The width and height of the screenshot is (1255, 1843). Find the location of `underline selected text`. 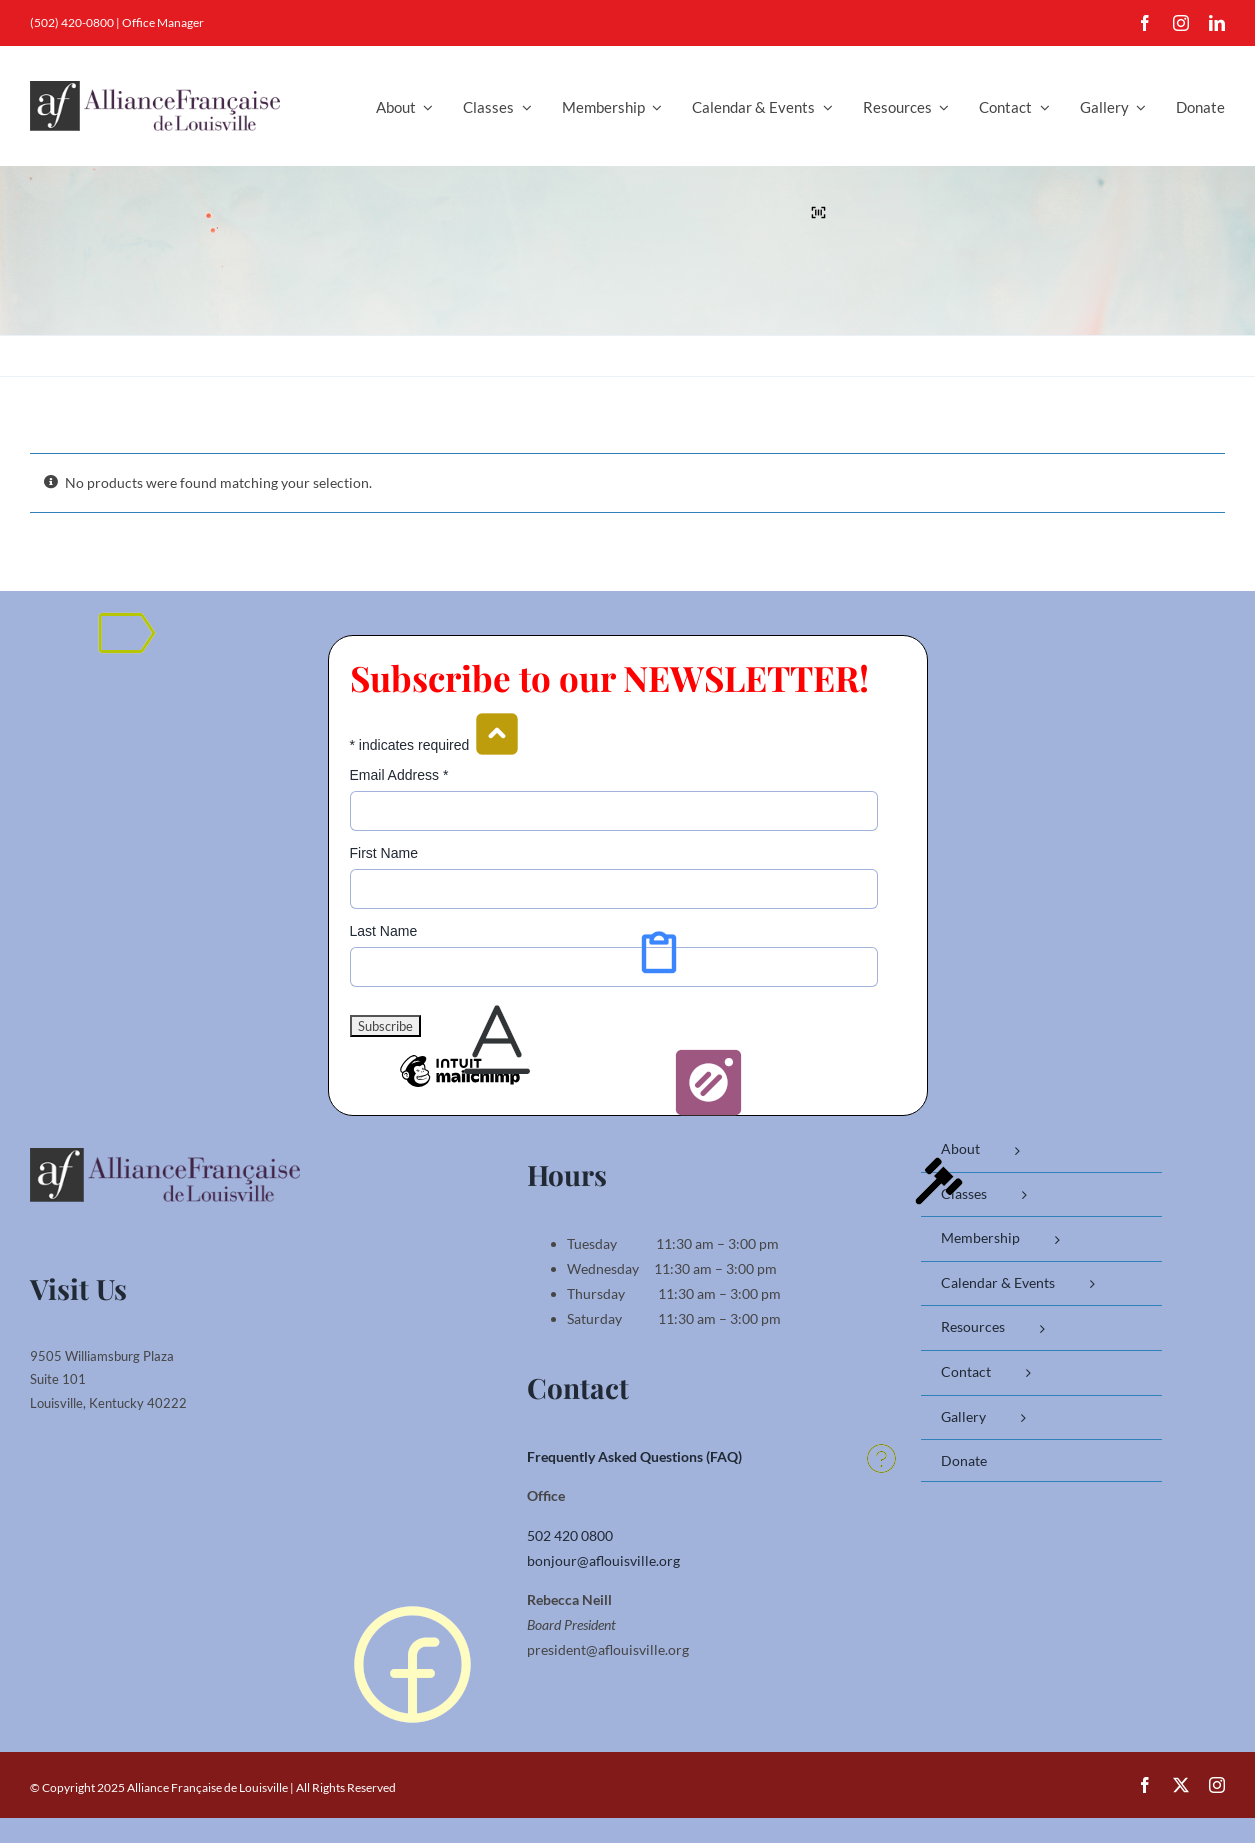

underline selected text is located at coordinates (497, 1041).